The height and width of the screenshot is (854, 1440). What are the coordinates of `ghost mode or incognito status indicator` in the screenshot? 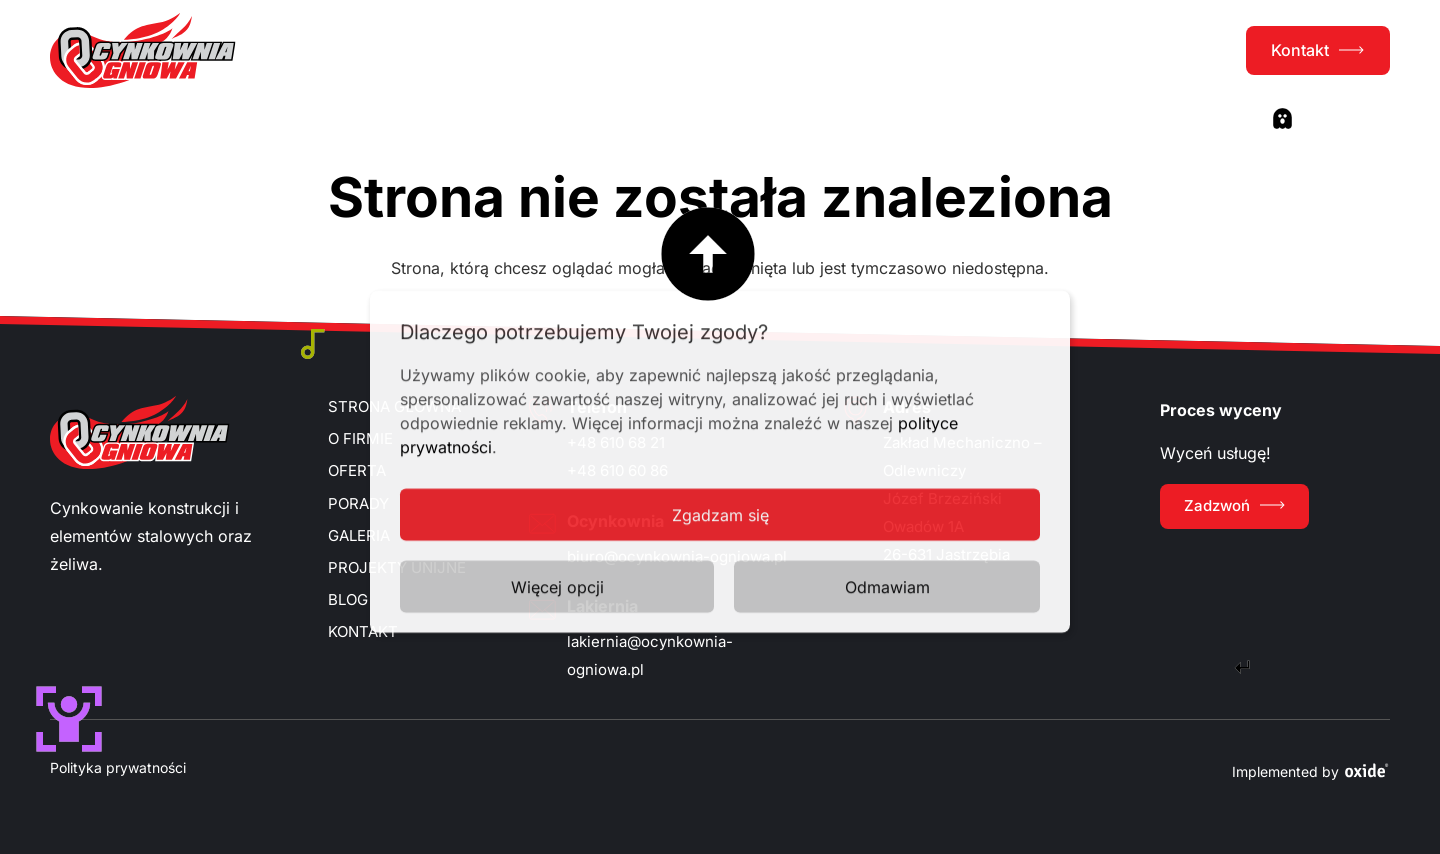 It's located at (1282, 118).